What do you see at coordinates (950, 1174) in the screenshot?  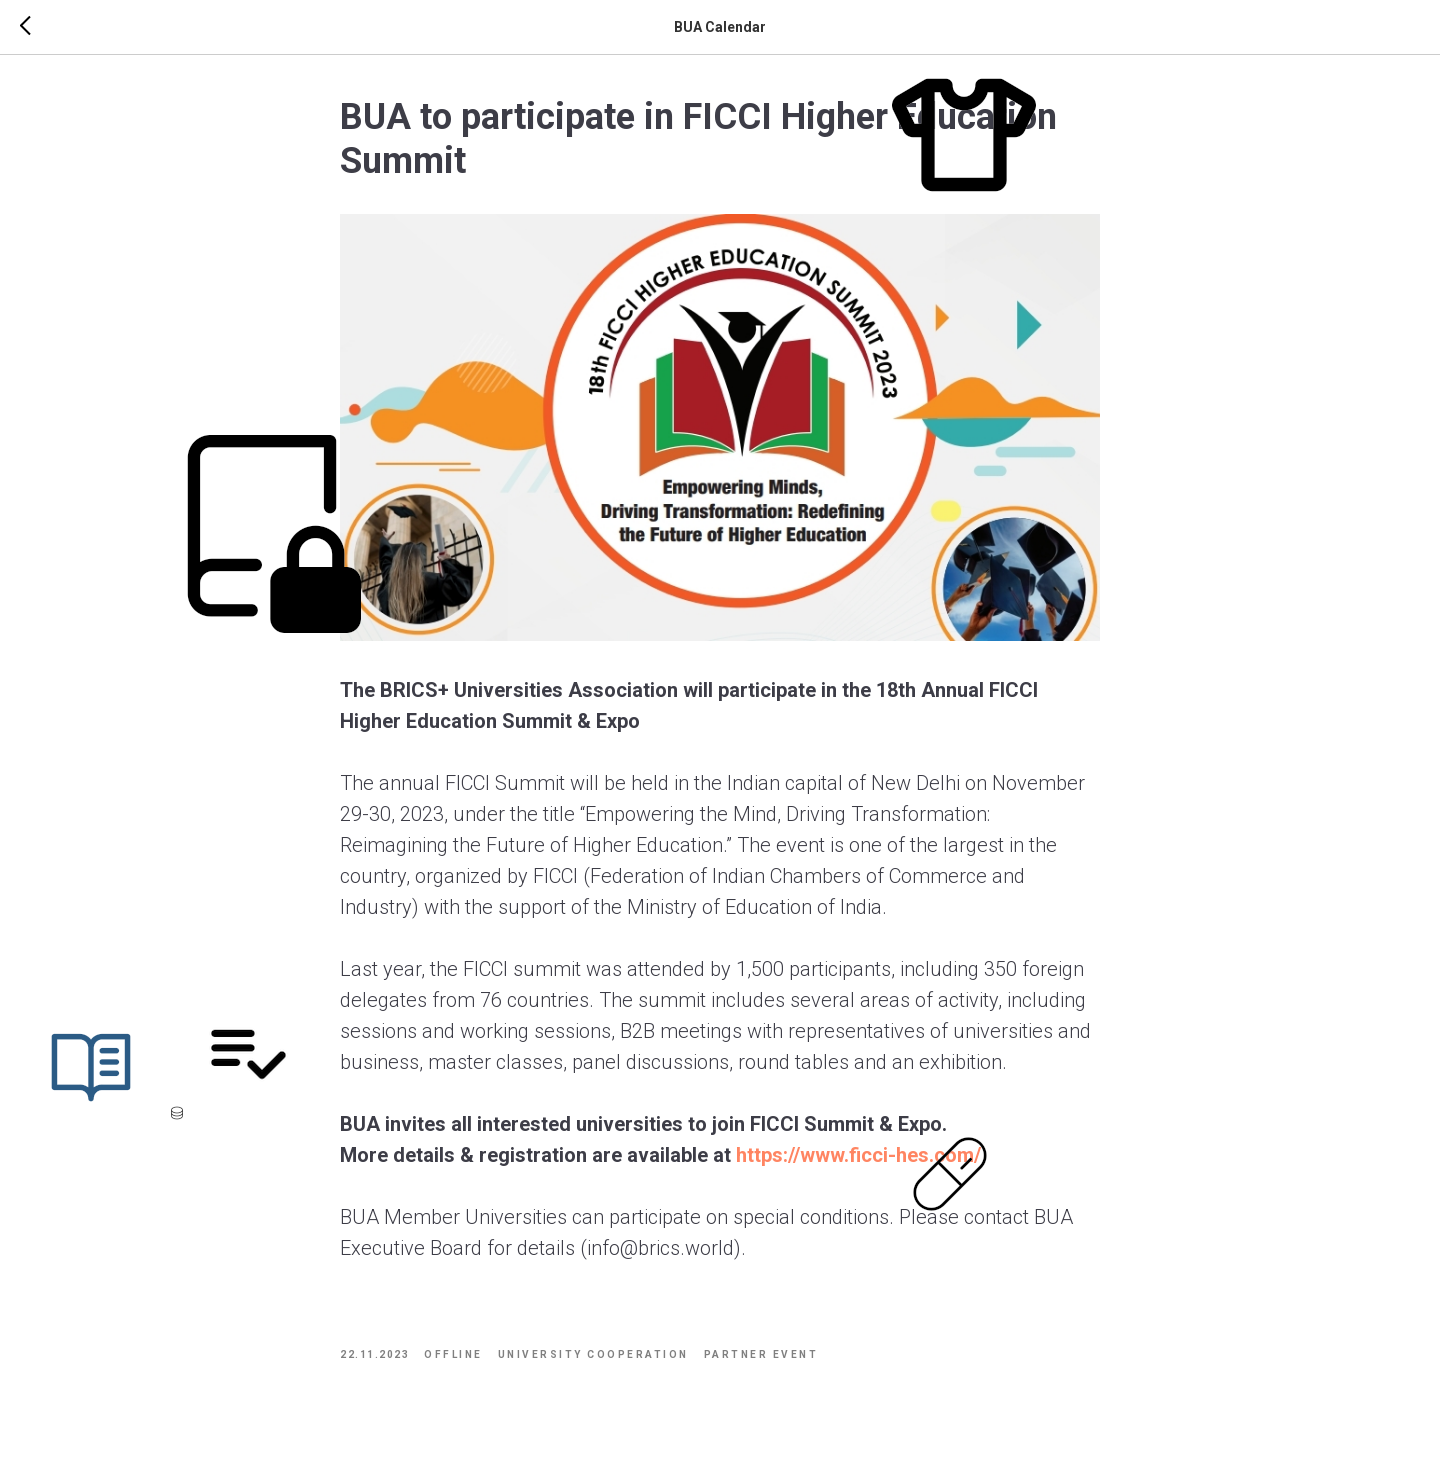 I see `access medication reminders or health tracking` at bounding box center [950, 1174].